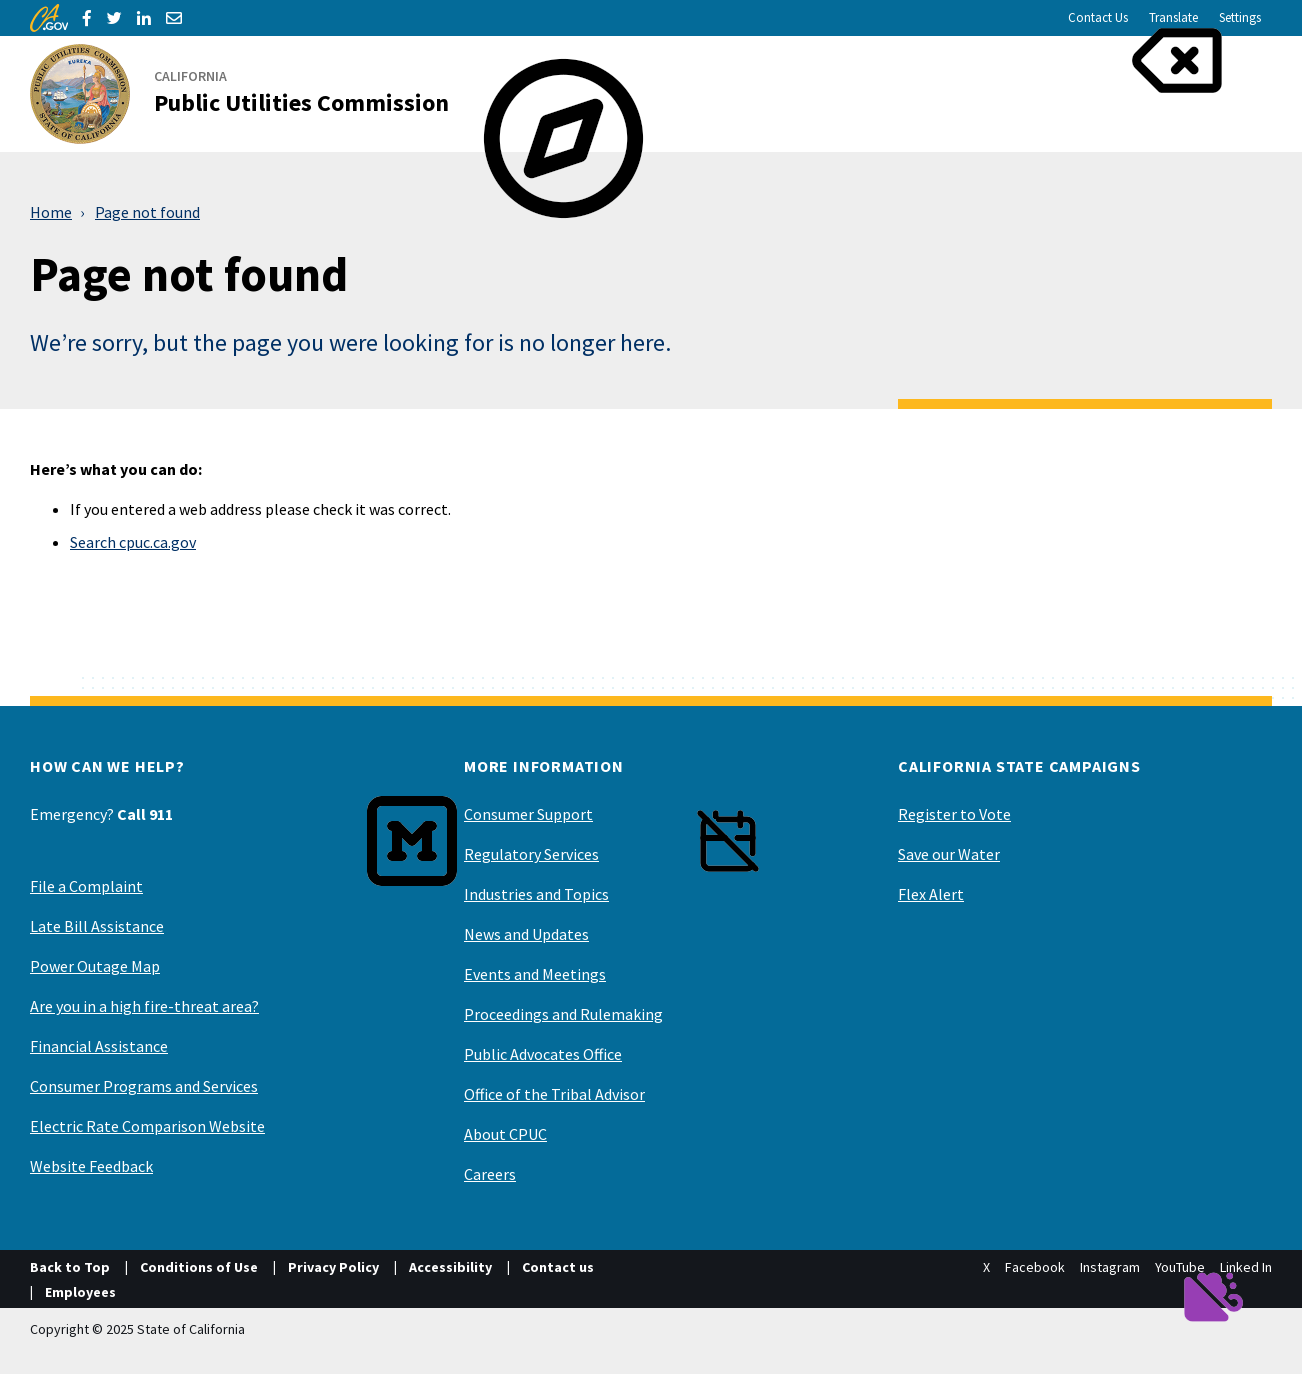 This screenshot has width=1302, height=1374. Describe the element at coordinates (563, 138) in the screenshot. I see `open safari browser` at that location.